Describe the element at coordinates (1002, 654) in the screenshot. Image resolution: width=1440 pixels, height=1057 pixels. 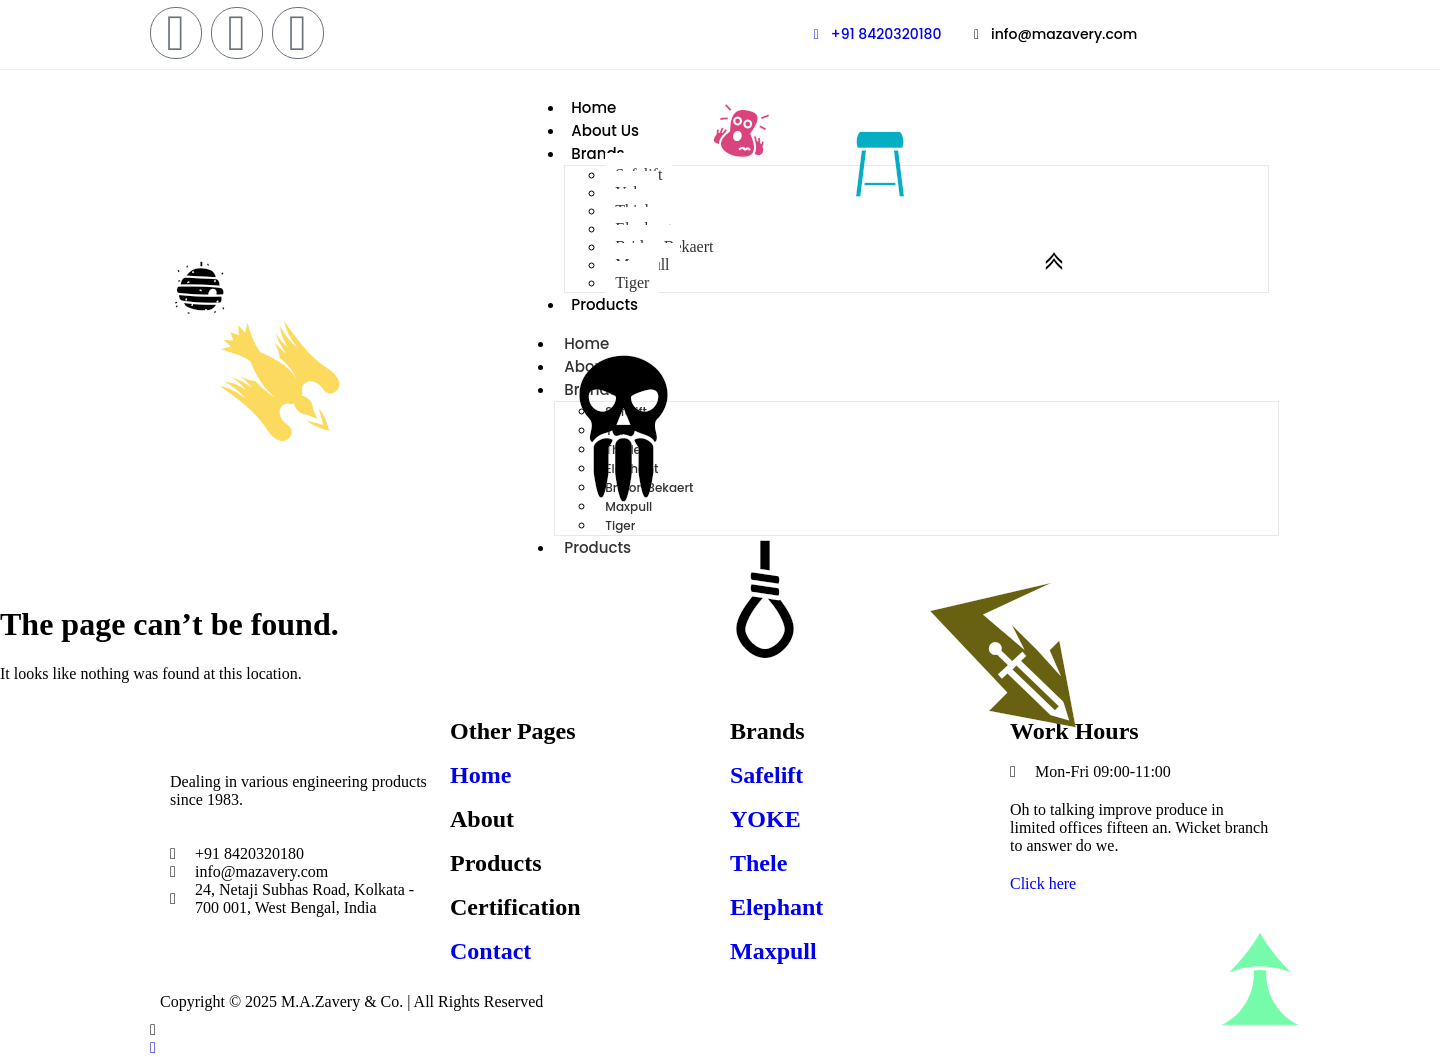
I see `activate ricochet or bouncing attack ability` at that location.